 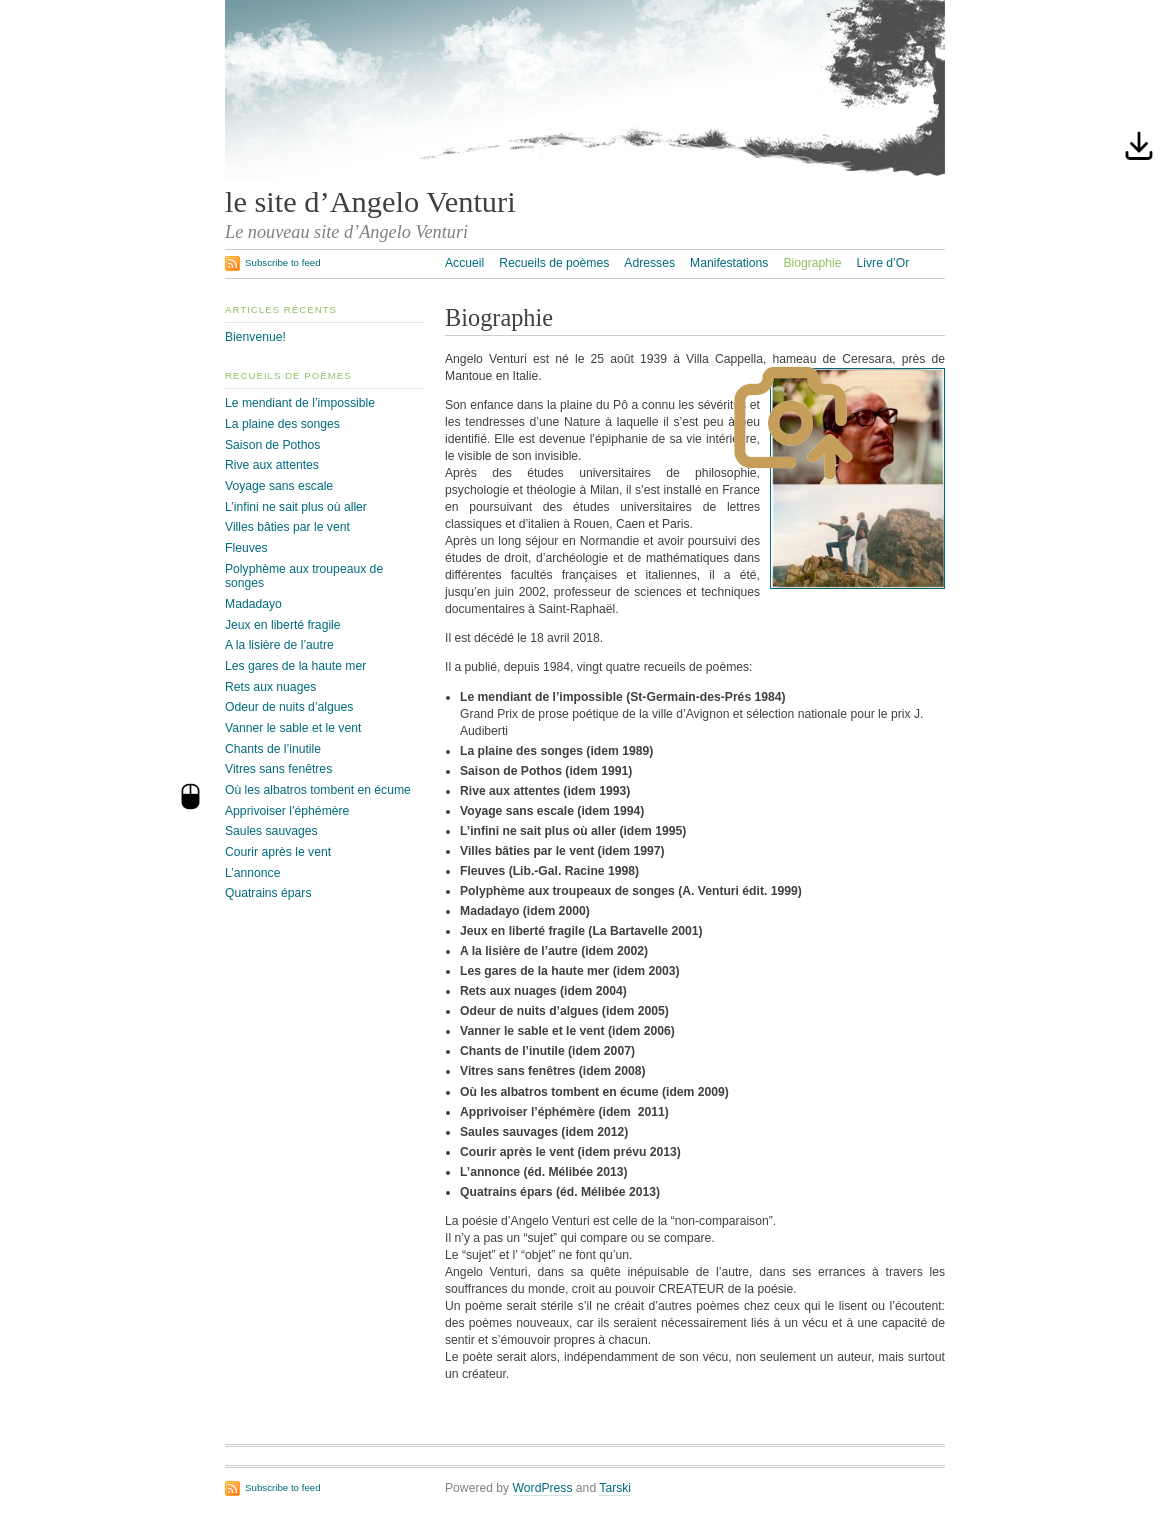 What do you see at coordinates (190, 796) in the screenshot?
I see `indicates mouse input is available or required` at bounding box center [190, 796].